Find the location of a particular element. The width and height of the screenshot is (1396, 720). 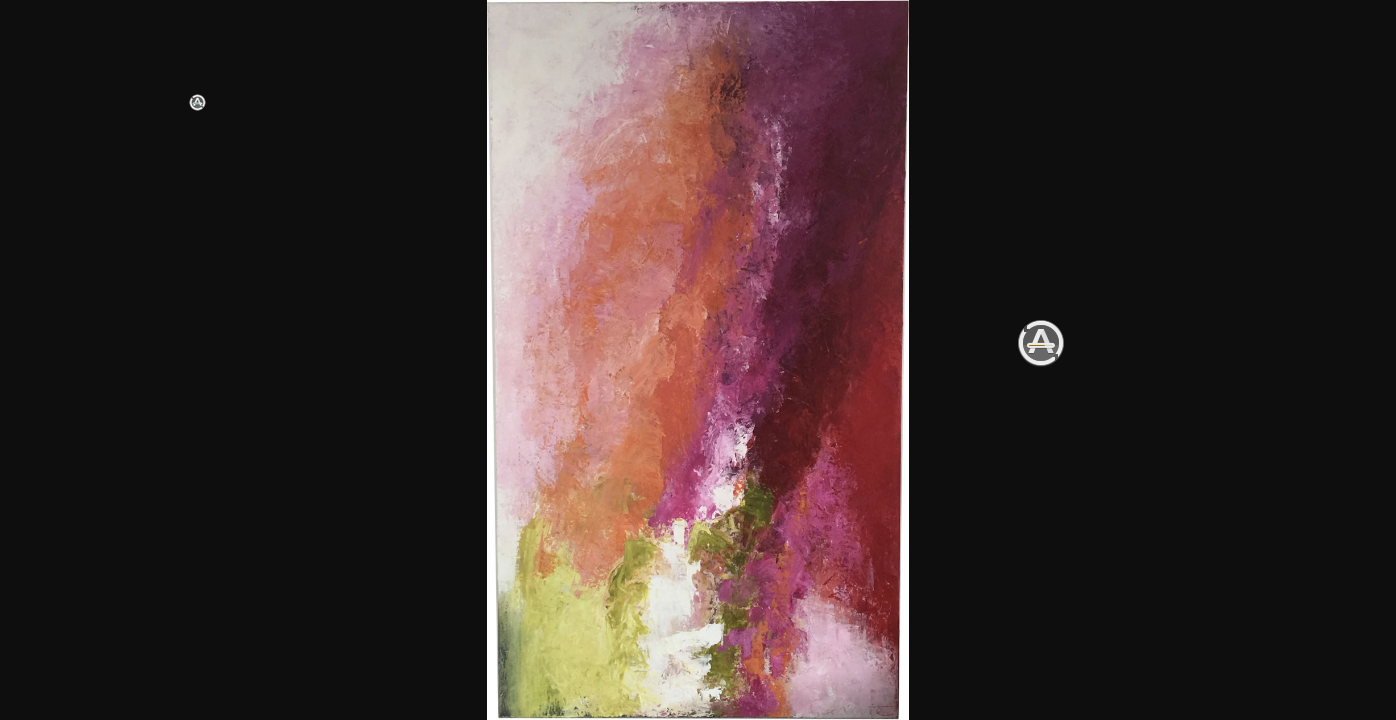

open the software updater application is located at coordinates (1041, 343).